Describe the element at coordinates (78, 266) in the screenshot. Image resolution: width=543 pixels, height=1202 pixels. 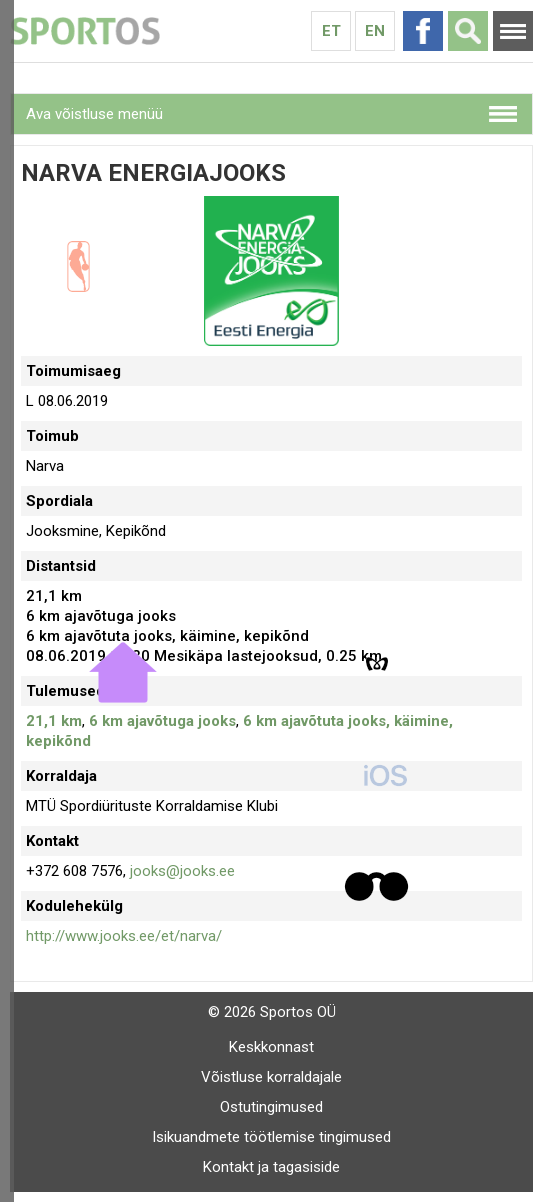
I see `open the NBA app` at that location.